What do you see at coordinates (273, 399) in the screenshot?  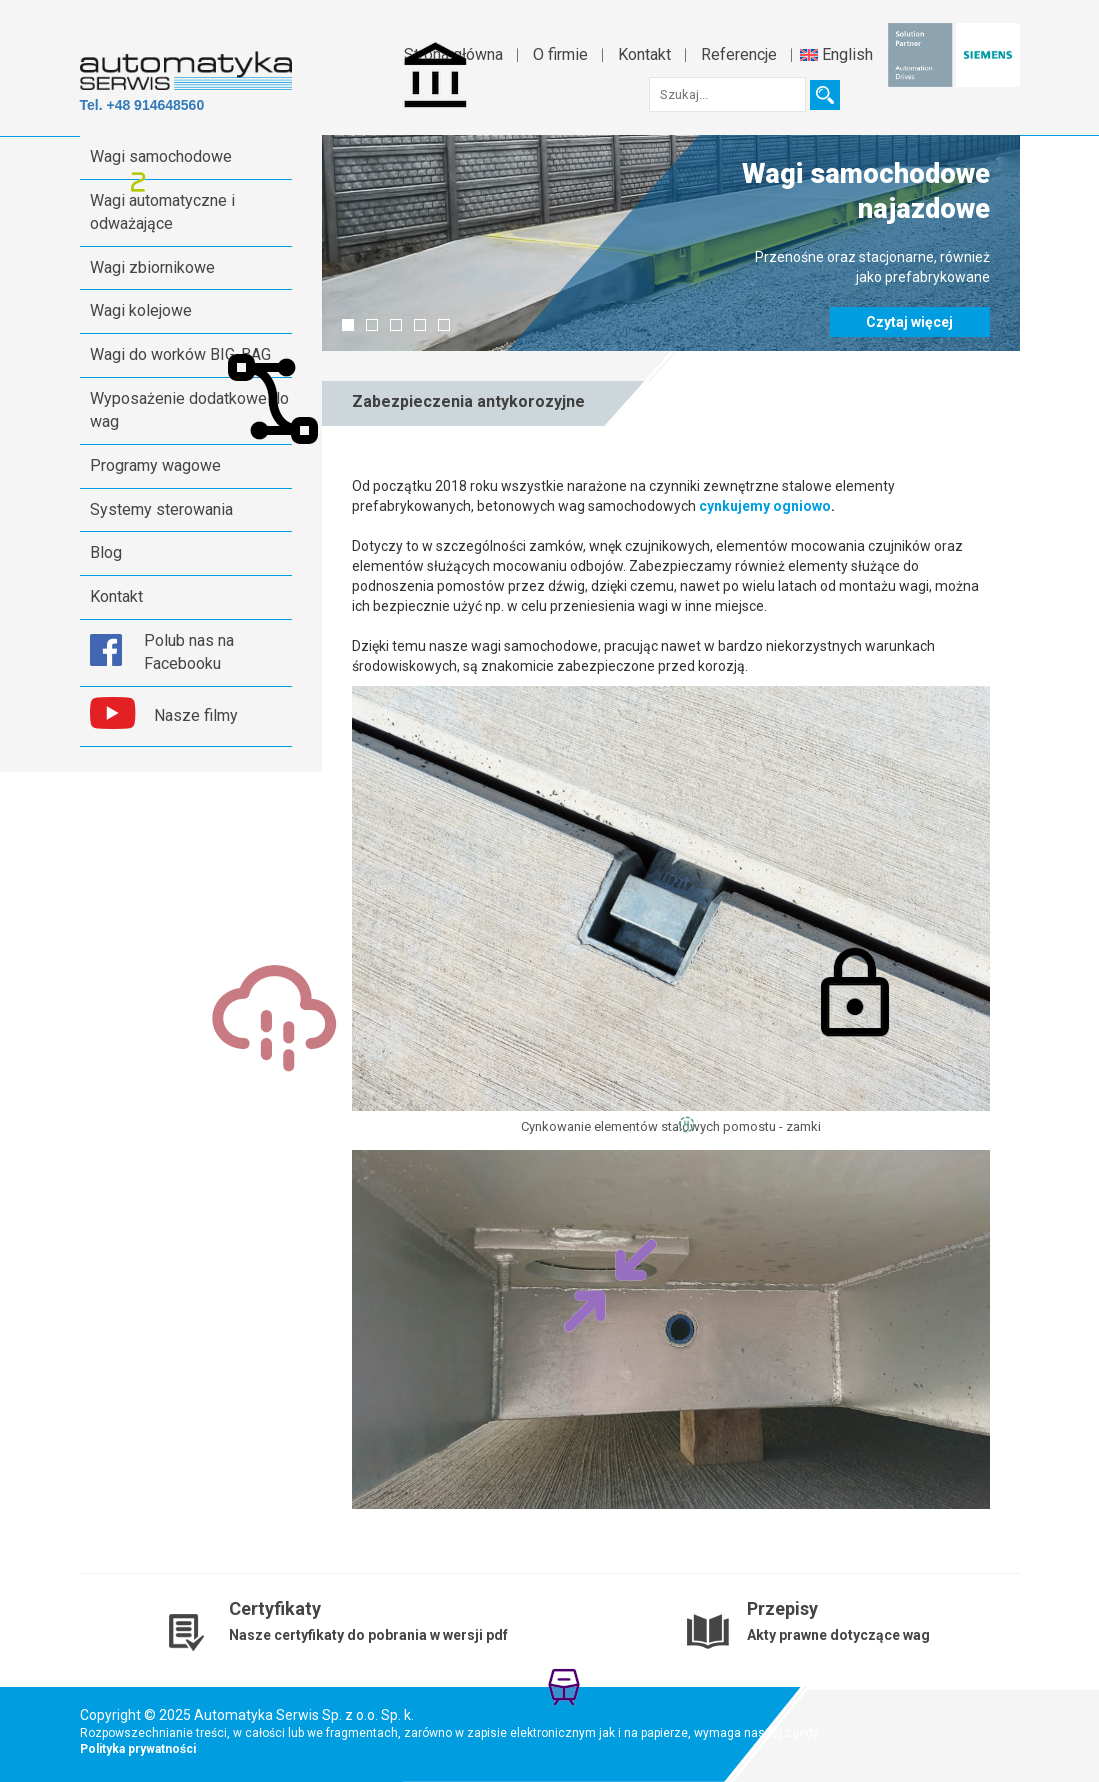 I see `edit bezier curve handles` at bounding box center [273, 399].